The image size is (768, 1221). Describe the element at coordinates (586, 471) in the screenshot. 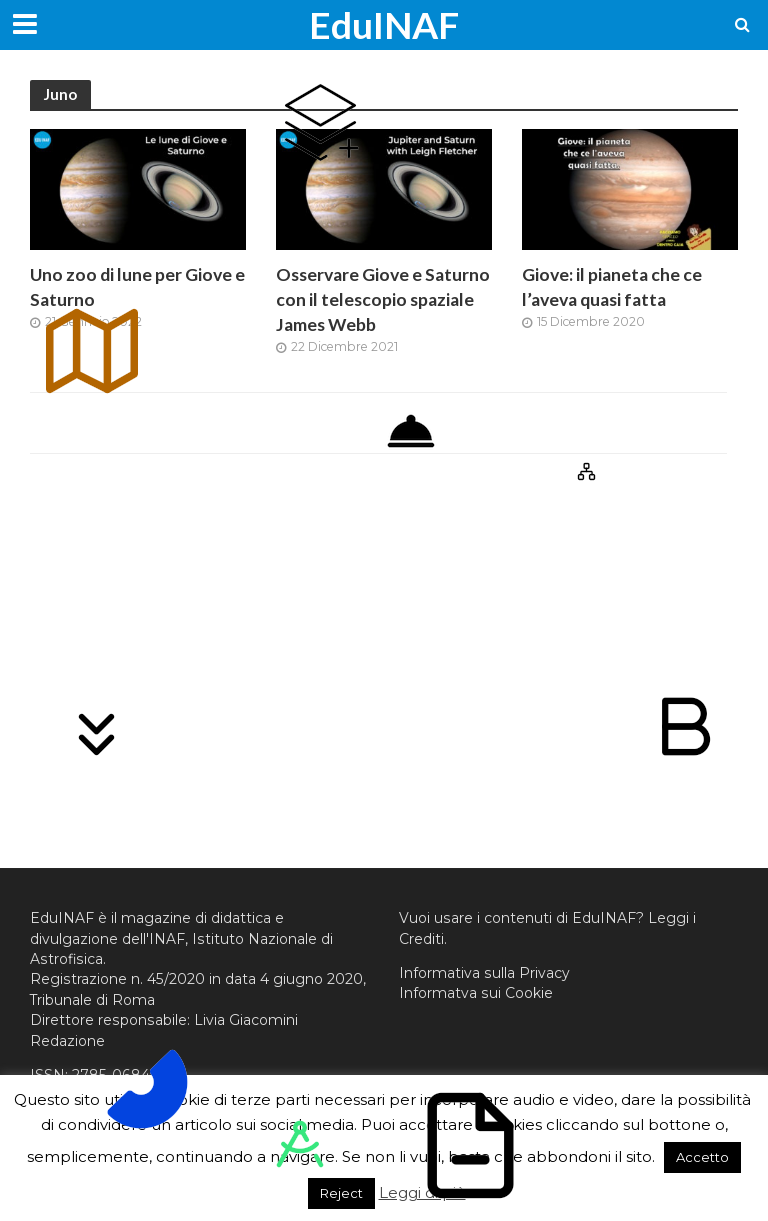

I see `view network topology or connections` at that location.